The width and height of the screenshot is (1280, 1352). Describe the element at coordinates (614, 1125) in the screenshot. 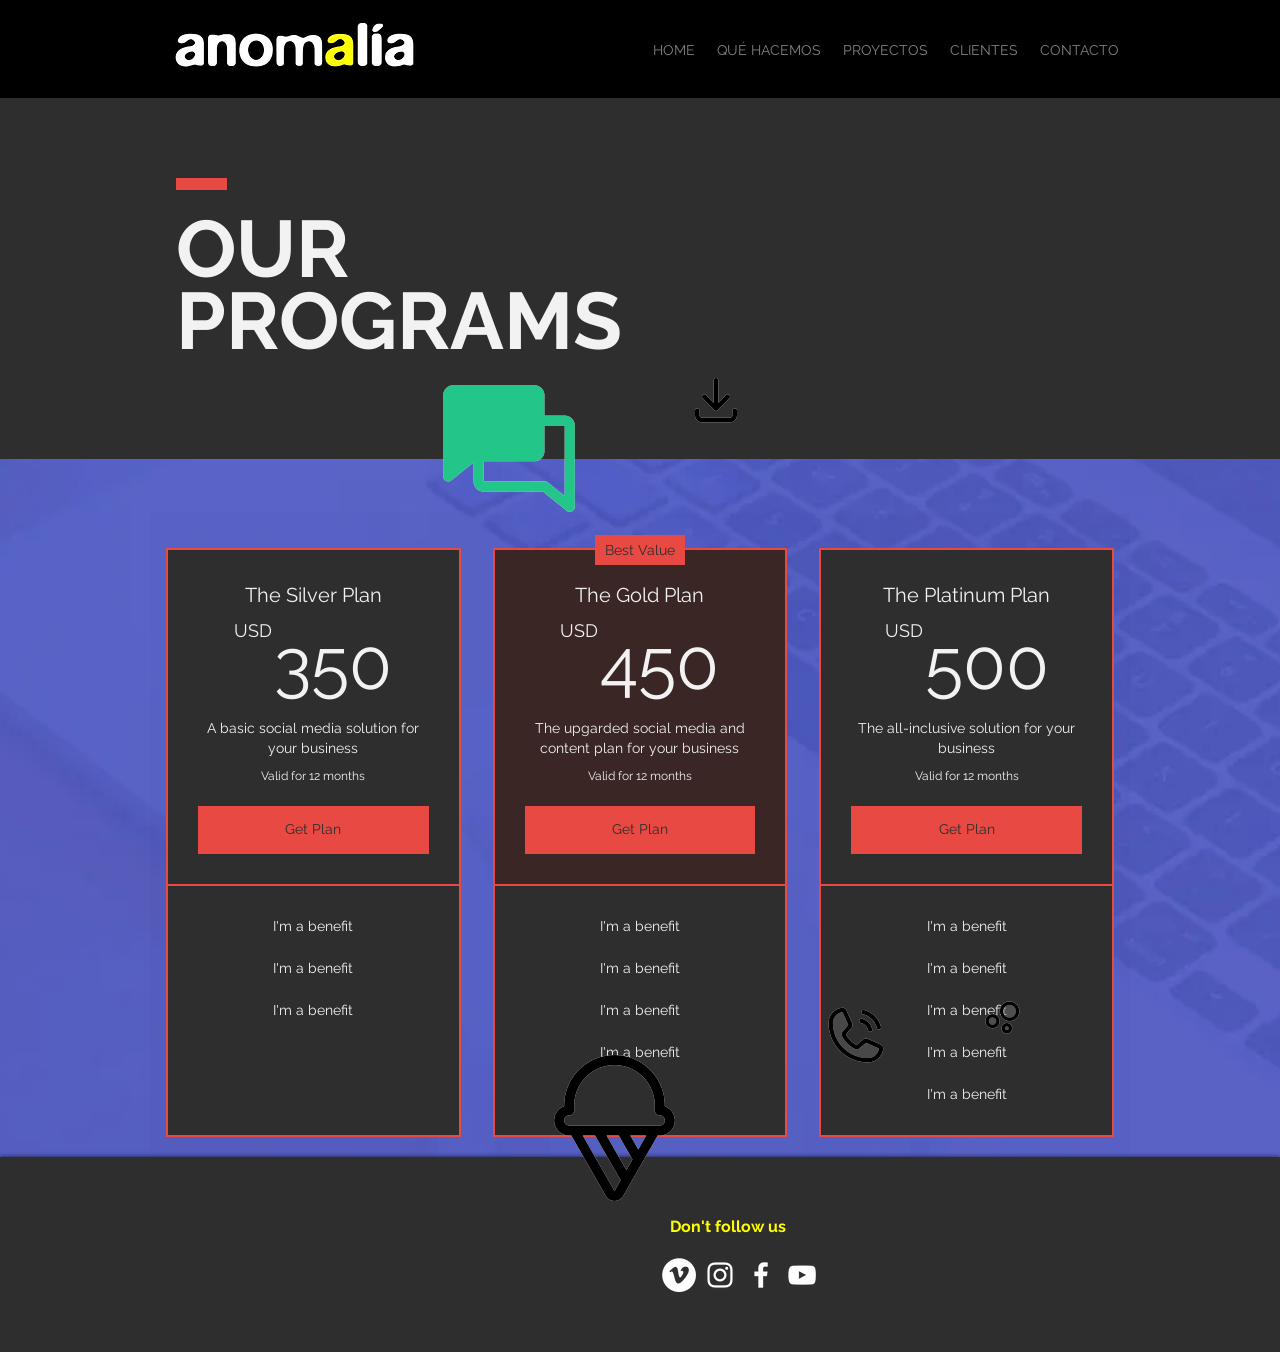

I see `browse desserts or sweet treats` at that location.